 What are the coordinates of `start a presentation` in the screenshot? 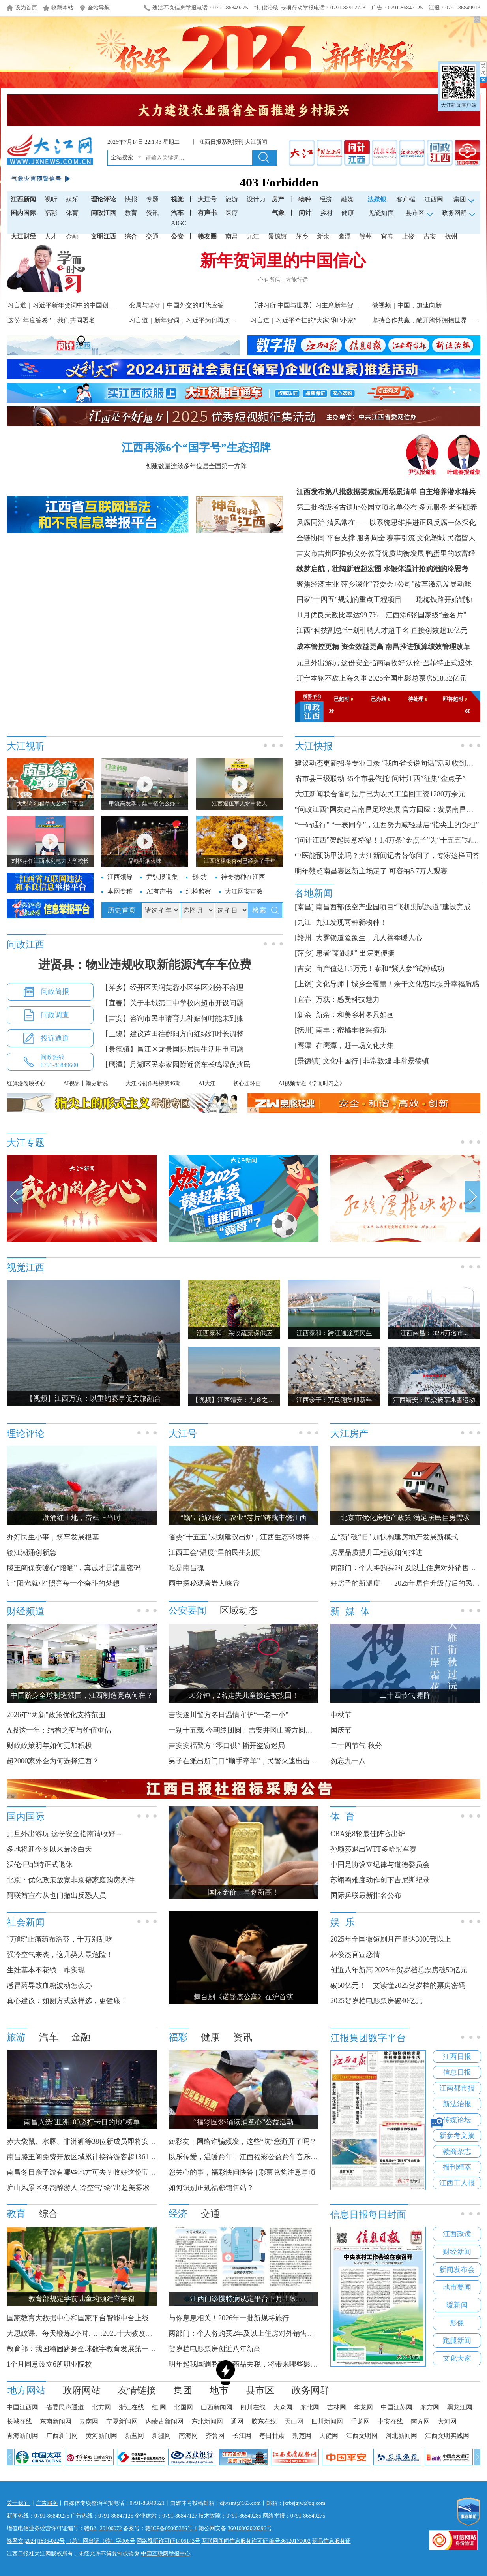 It's located at (437, 2123).